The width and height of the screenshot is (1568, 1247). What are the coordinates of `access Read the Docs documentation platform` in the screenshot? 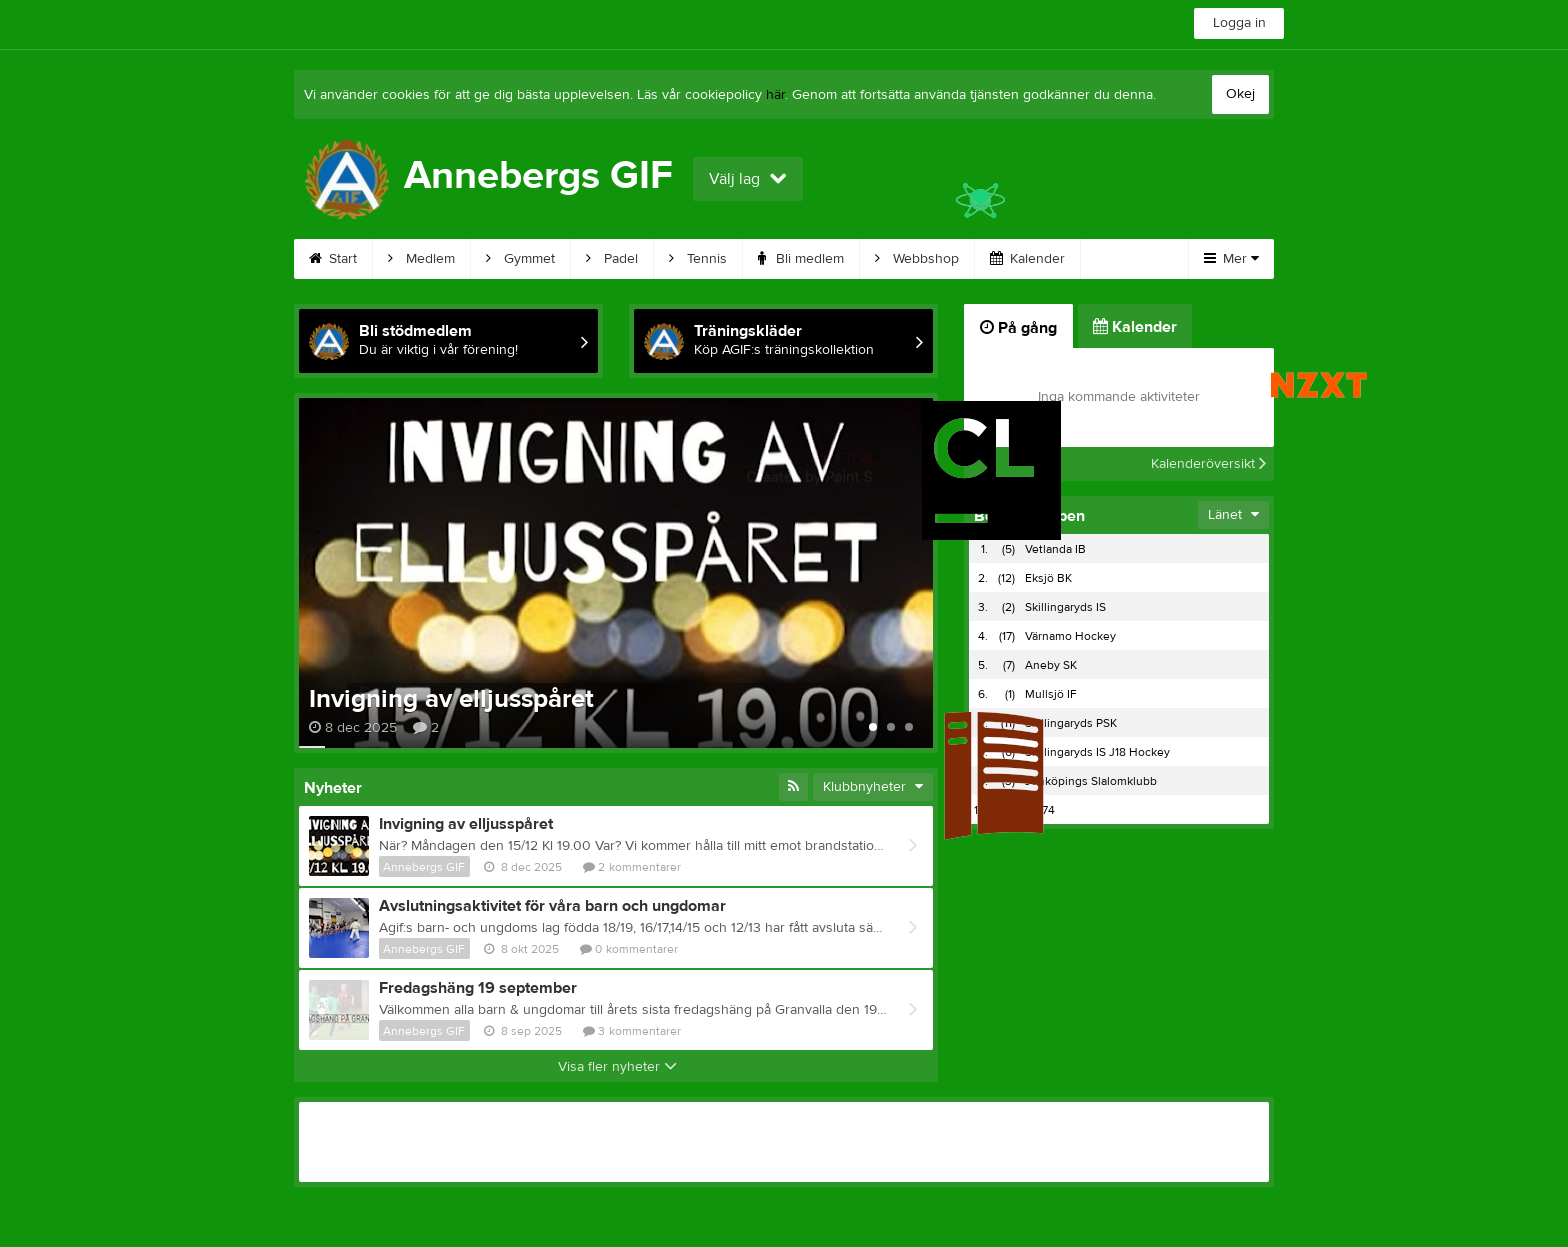 It's located at (994, 776).